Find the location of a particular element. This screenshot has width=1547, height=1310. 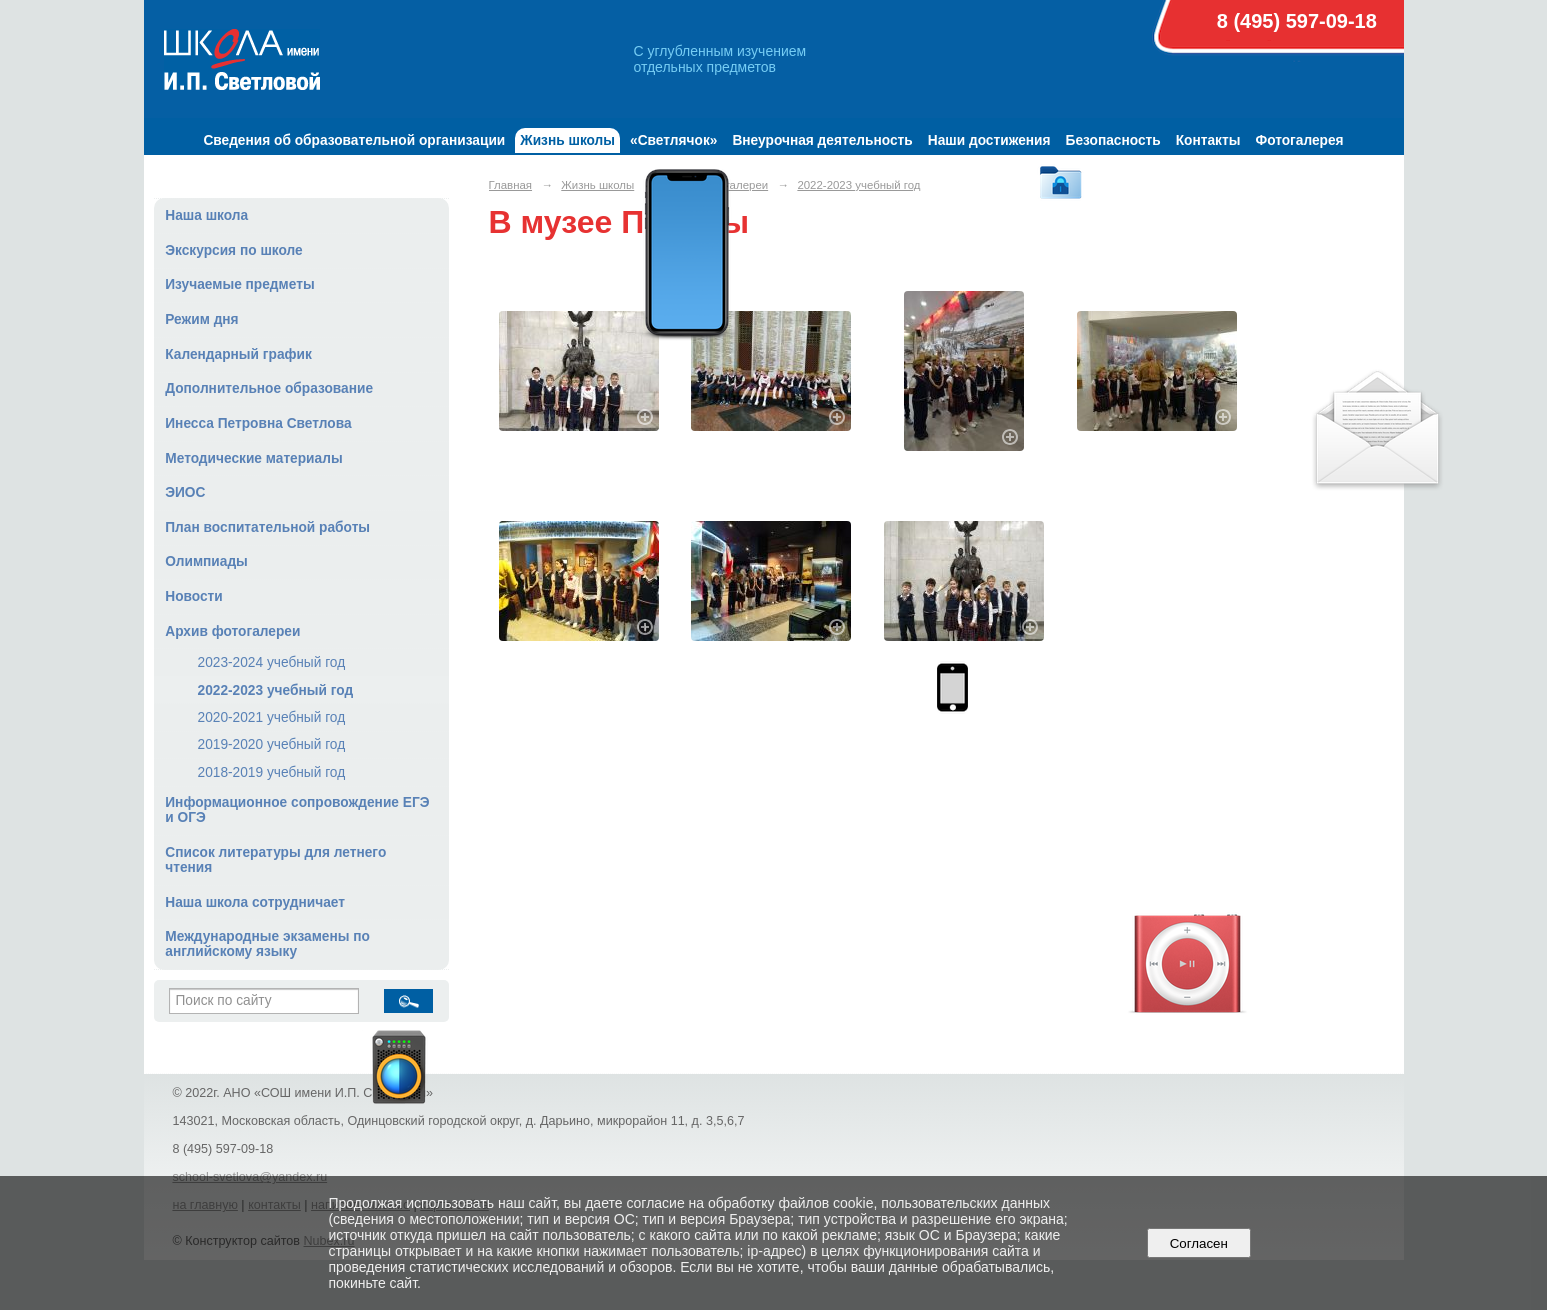

iPhone XR device icon is located at coordinates (687, 255).